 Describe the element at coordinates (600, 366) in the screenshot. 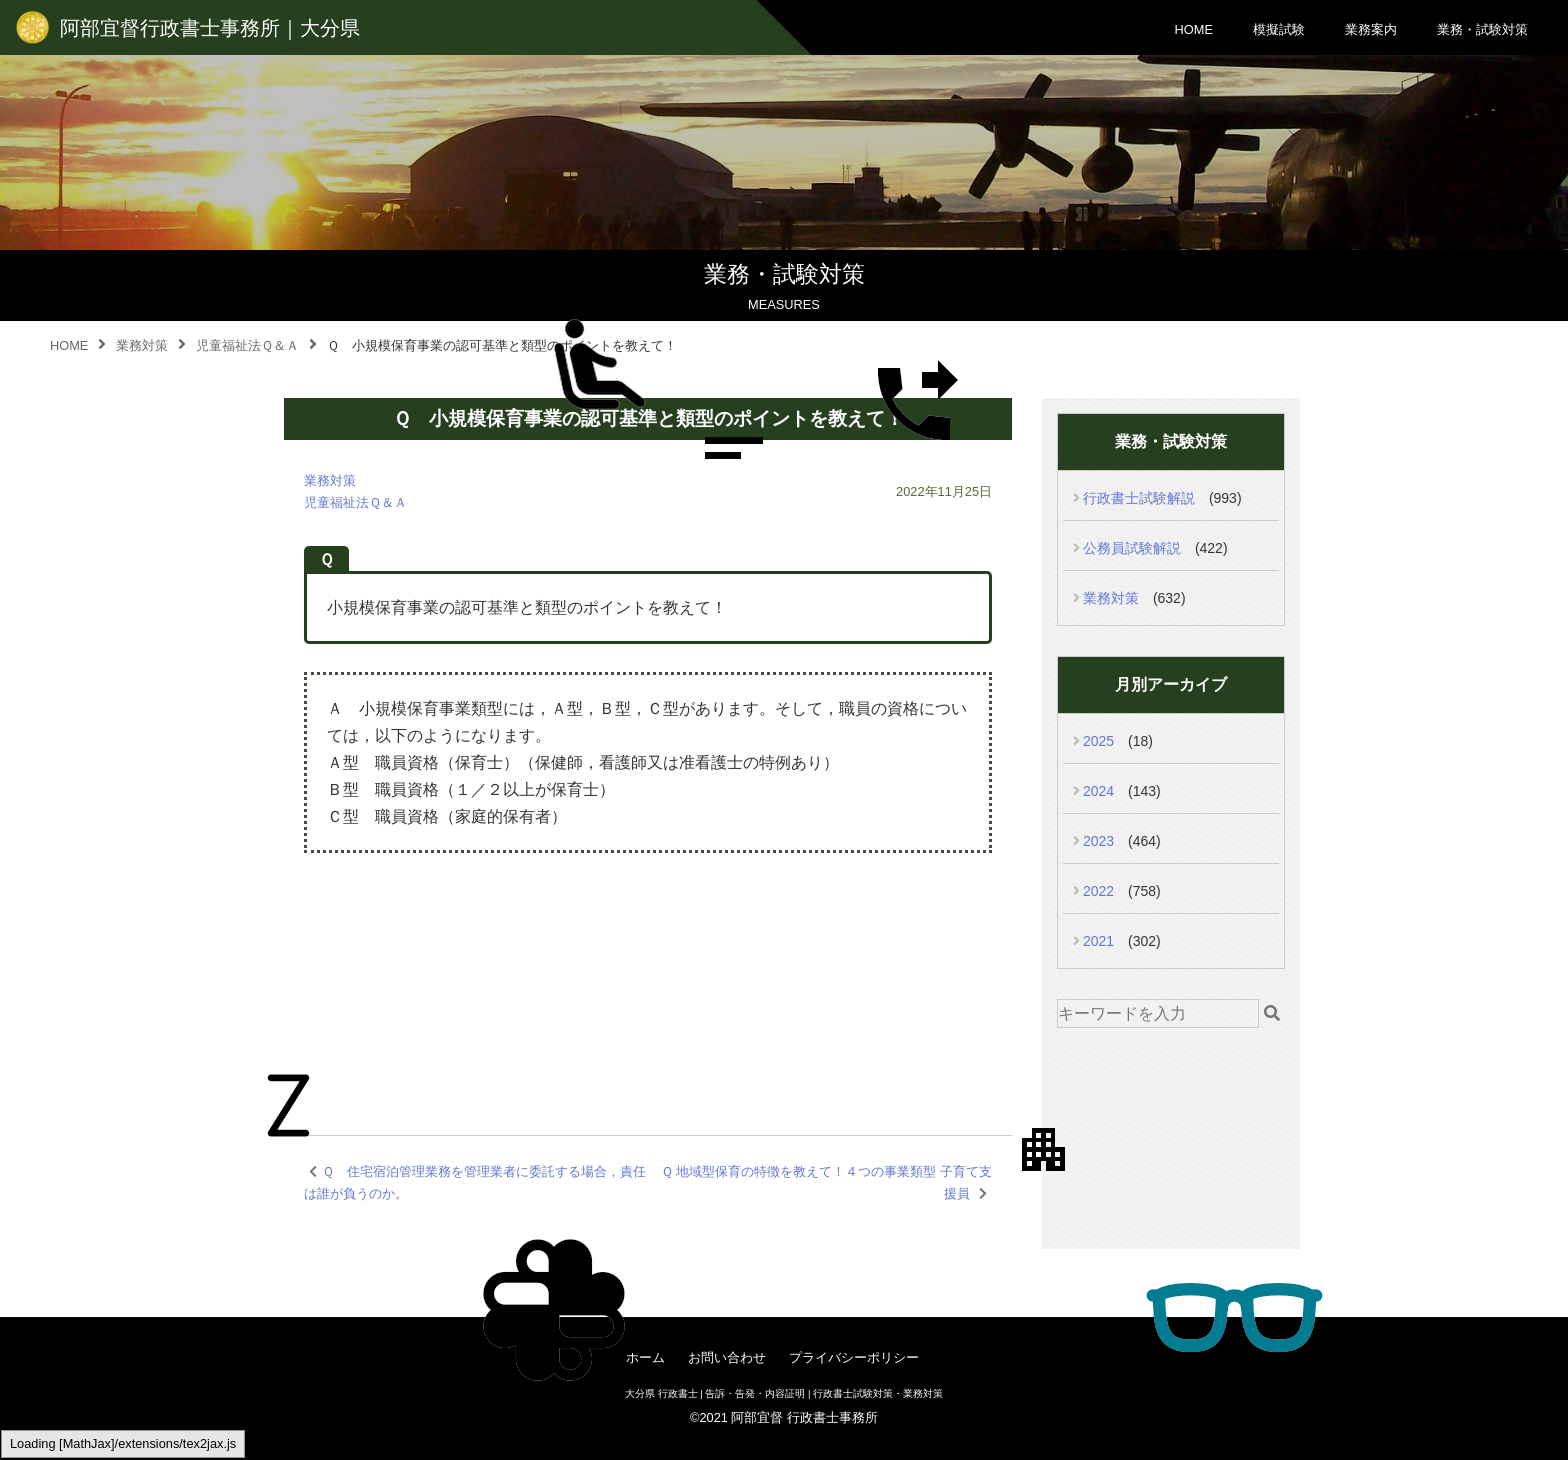

I see `select extra legroom or recline seating` at that location.